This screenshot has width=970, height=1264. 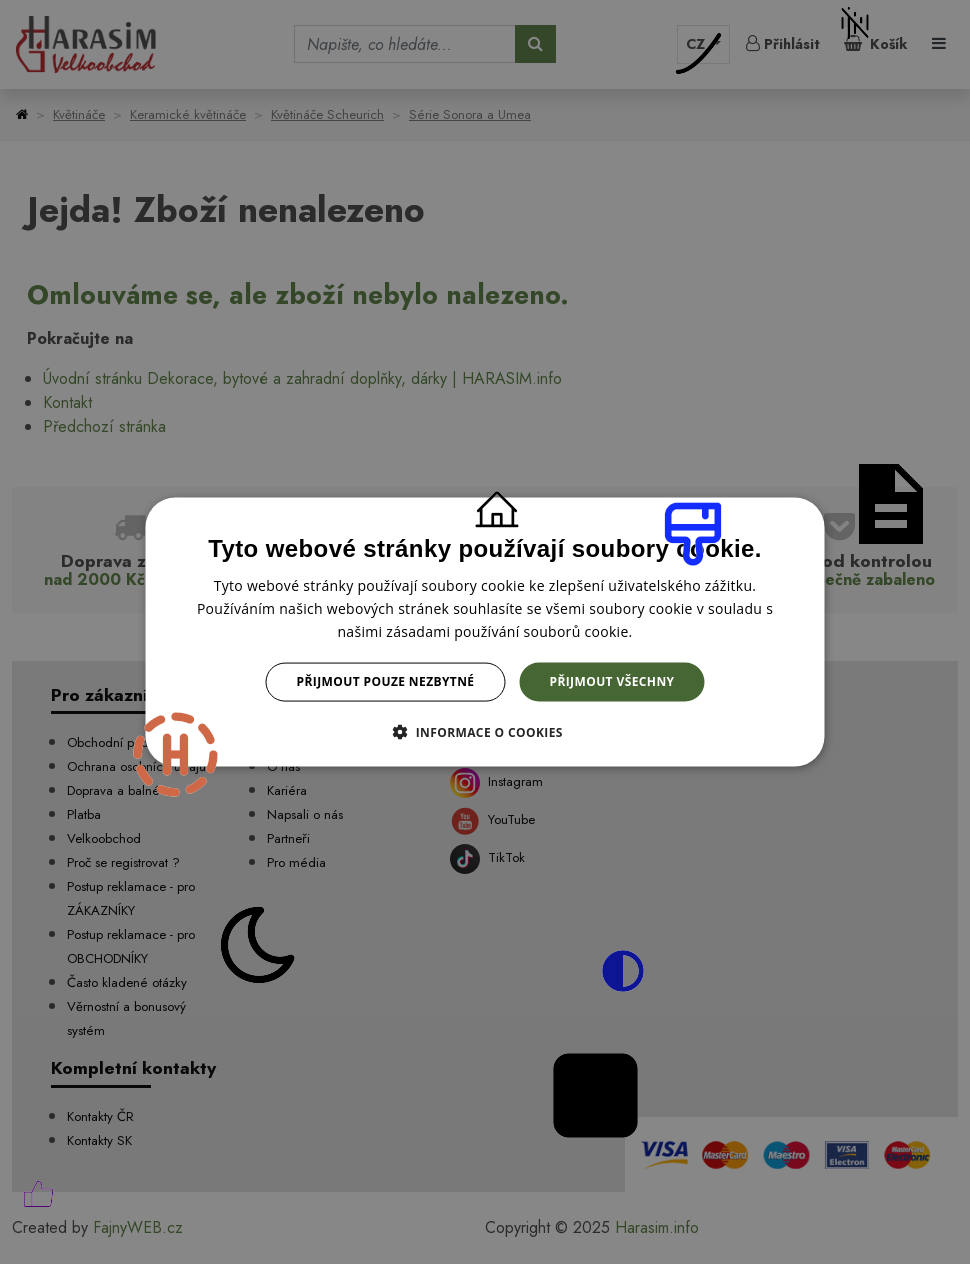 I want to click on toggle dark mode, so click(x=259, y=945).